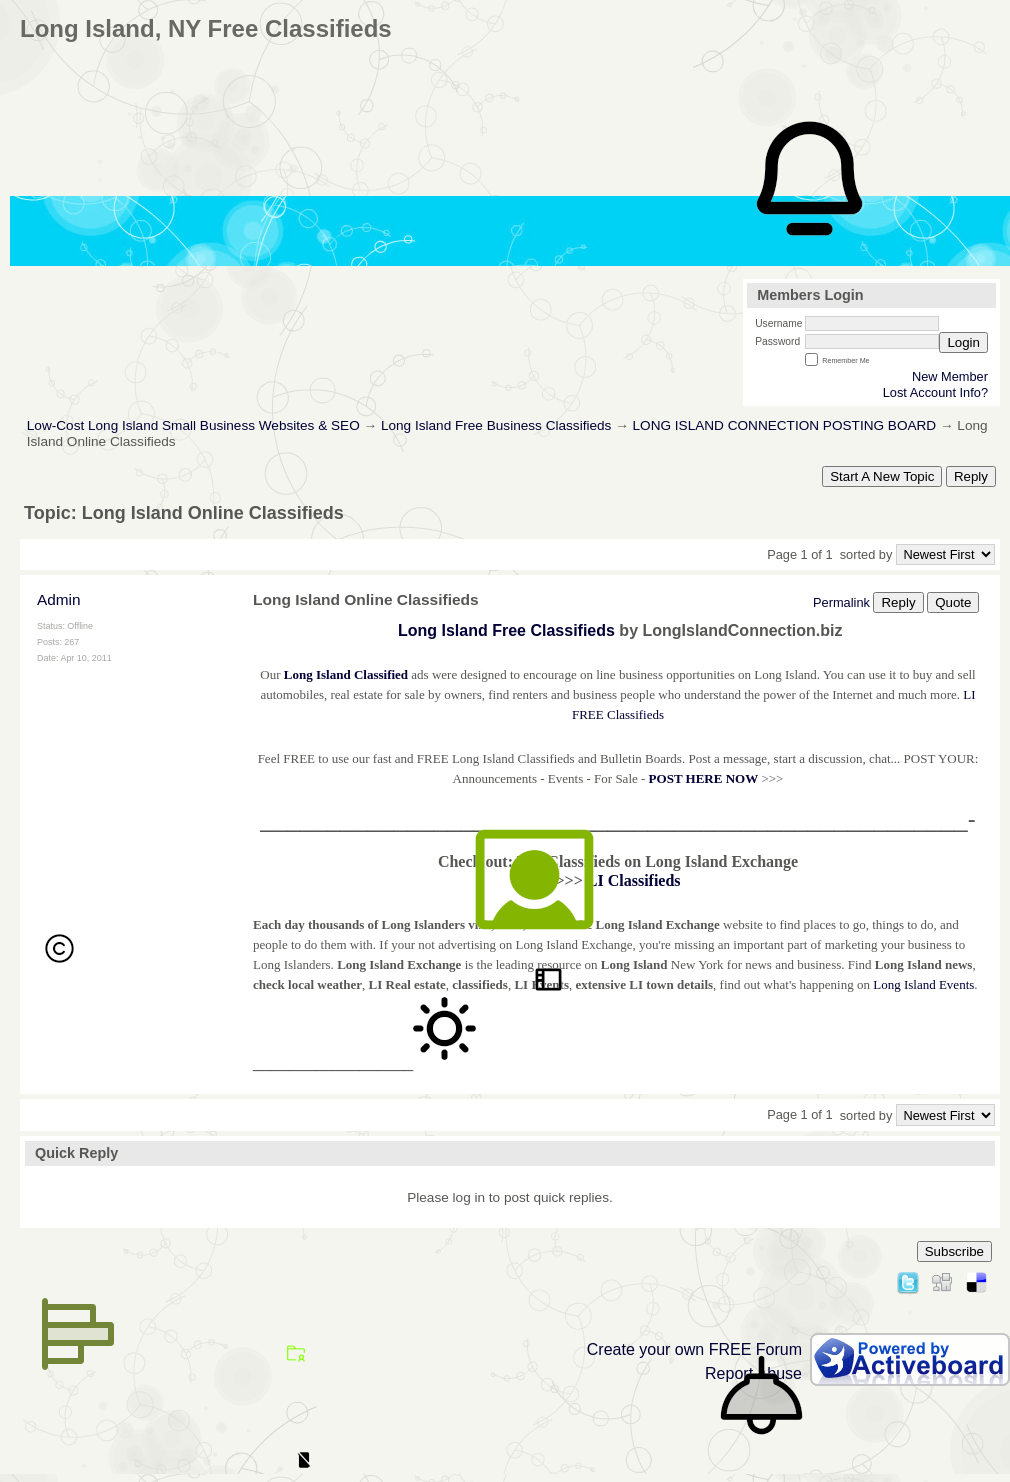 The height and width of the screenshot is (1482, 1010). Describe the element at coordinates (548, 979) in the screenshot. I see `toggle sidebar visibility` at that location.